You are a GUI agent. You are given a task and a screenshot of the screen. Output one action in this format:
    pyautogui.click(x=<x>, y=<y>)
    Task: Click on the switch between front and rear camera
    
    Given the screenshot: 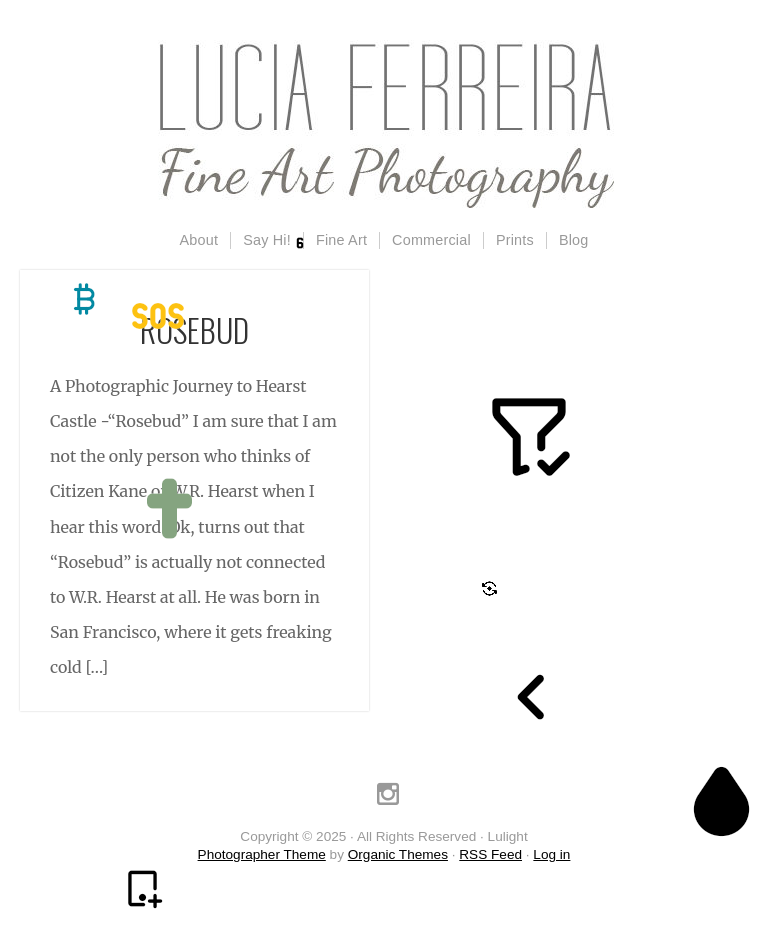 What is the action you would take?
    pyautogui.click(x=489, y=588)
    